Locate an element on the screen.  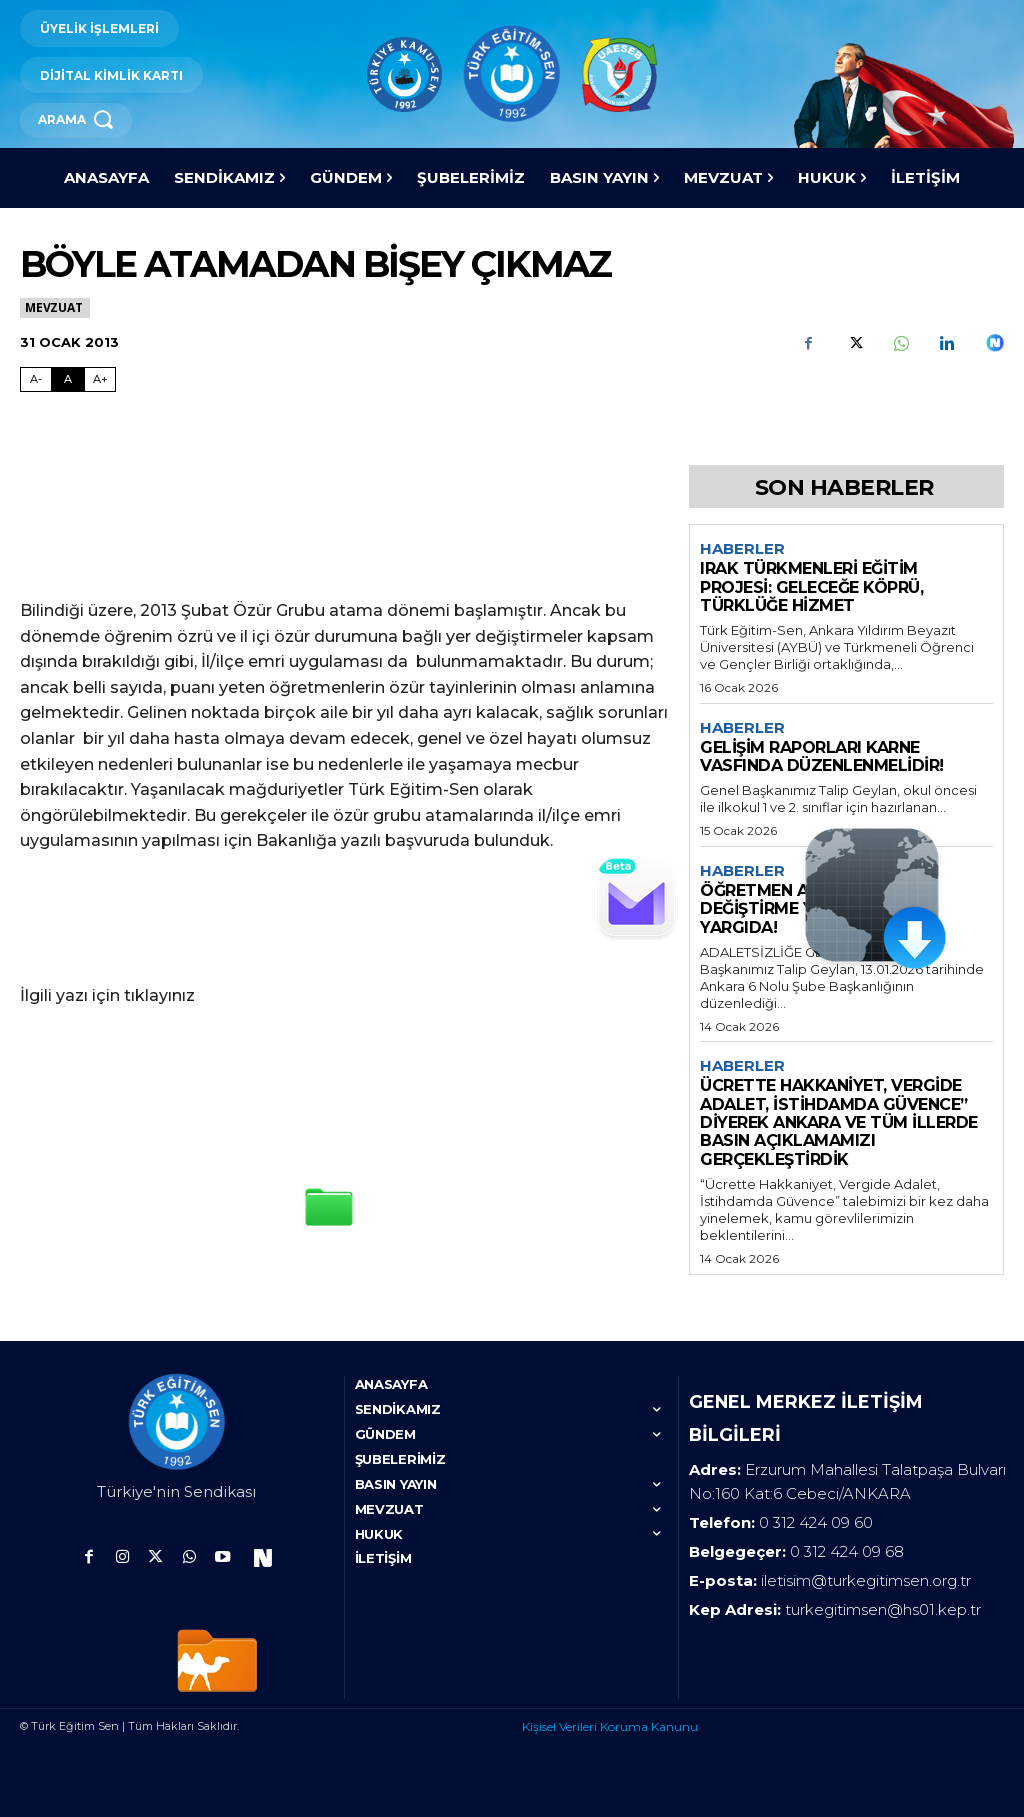
open xdman download manager is located at coordinates (872, 895).